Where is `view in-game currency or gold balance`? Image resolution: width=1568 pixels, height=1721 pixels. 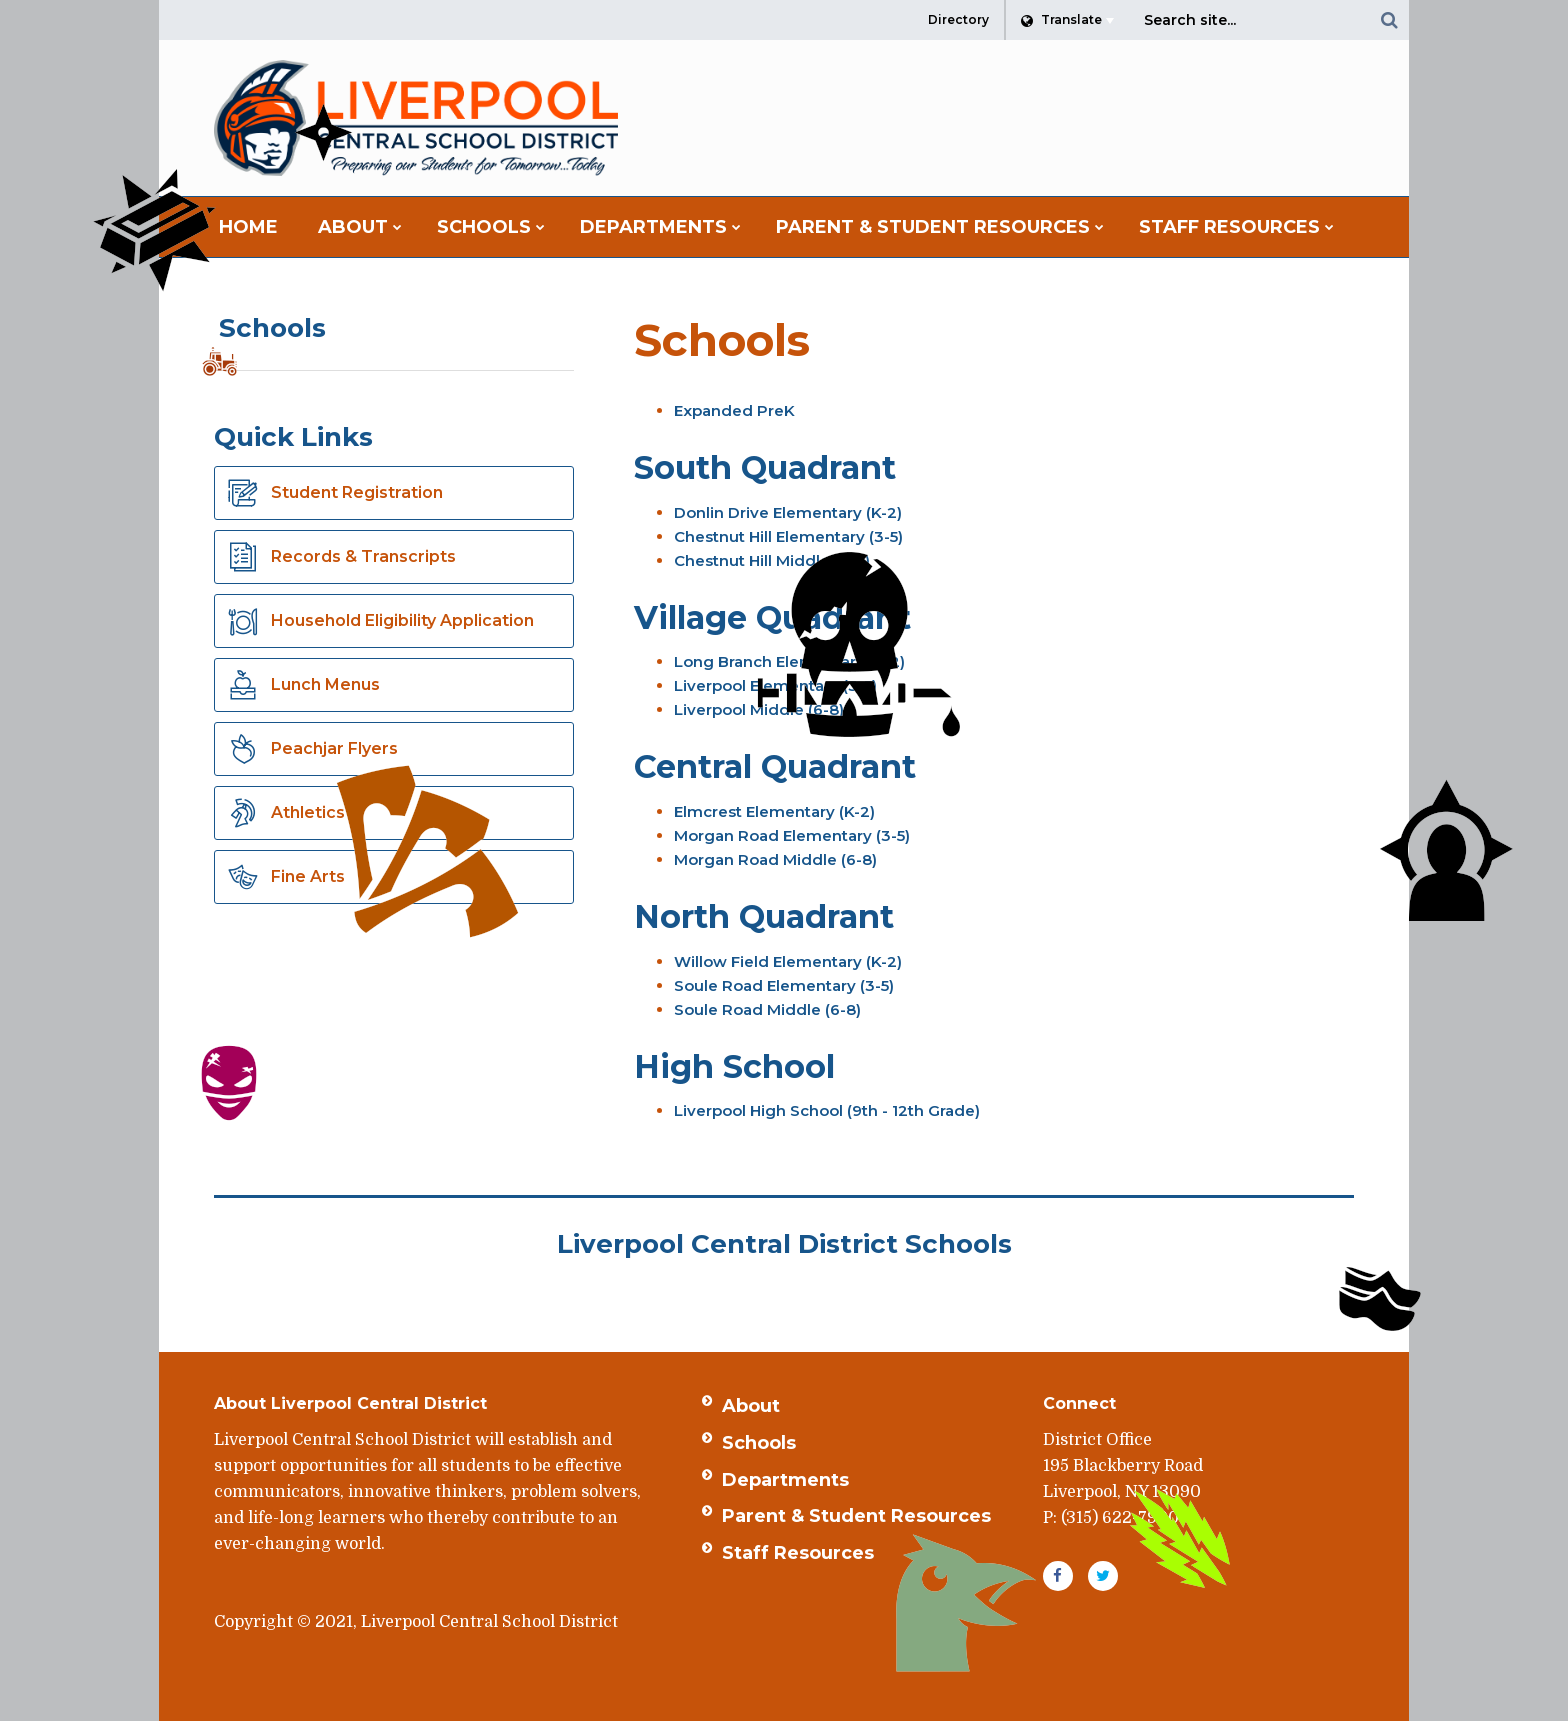
view in-game currency or gold balance is located at coordinates (155, 229).